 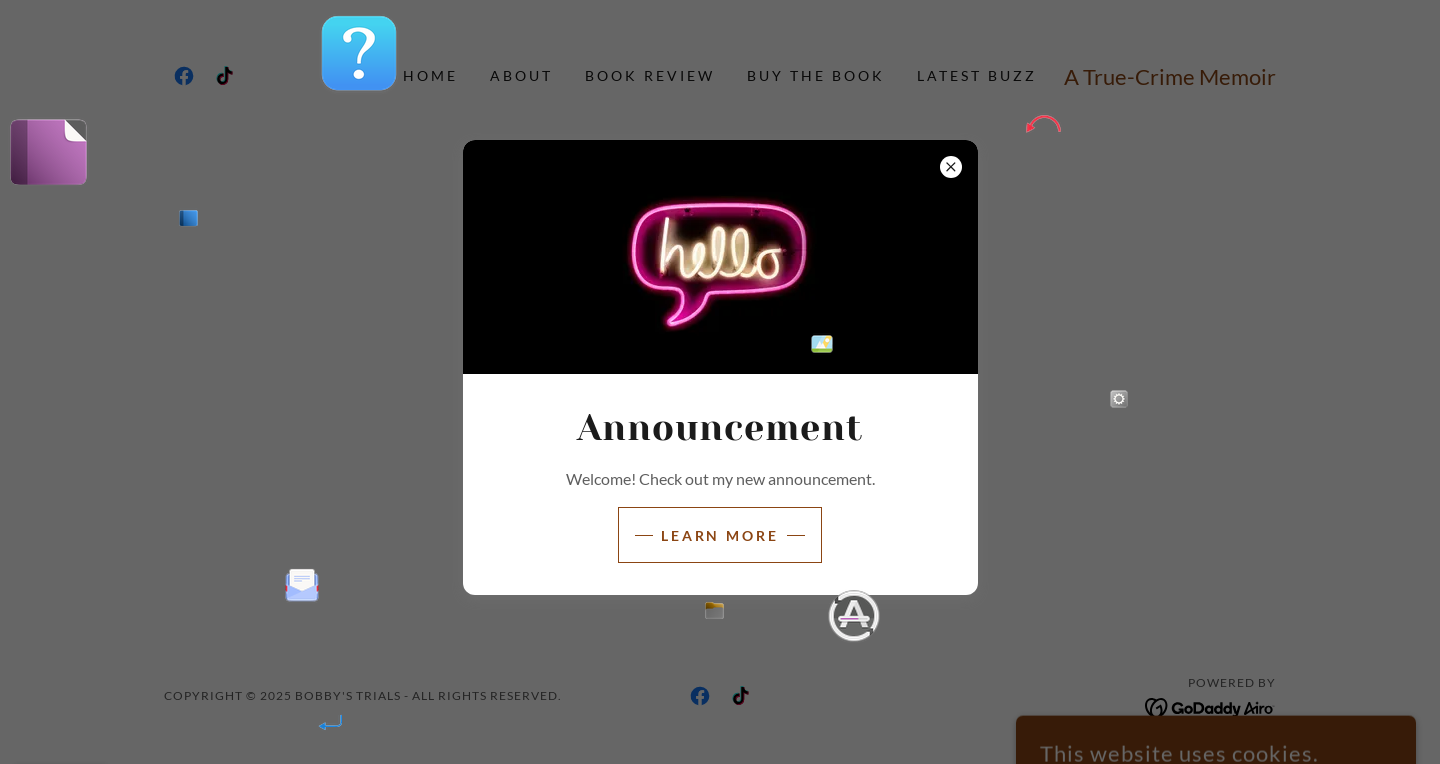 What do you see at coordinates (302, 586) in the screenshot?
I see `mark email as read` at bounding box center [302, 586].